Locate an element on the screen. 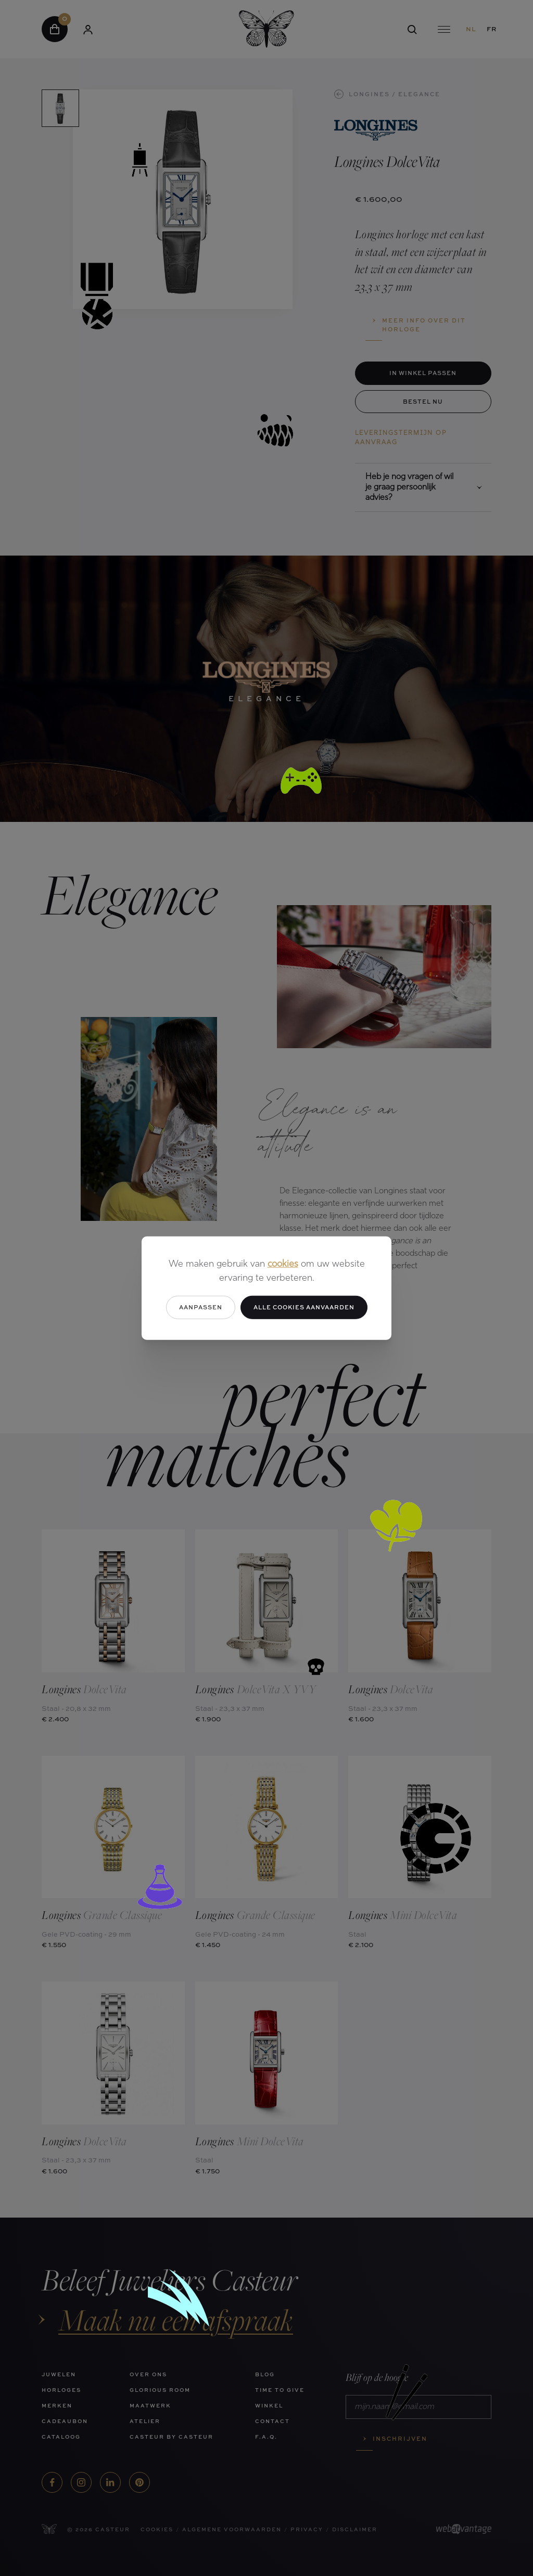 This screenshot has width=533, height=2576. loading or processing indicator is located at coordinates (436, 1838).